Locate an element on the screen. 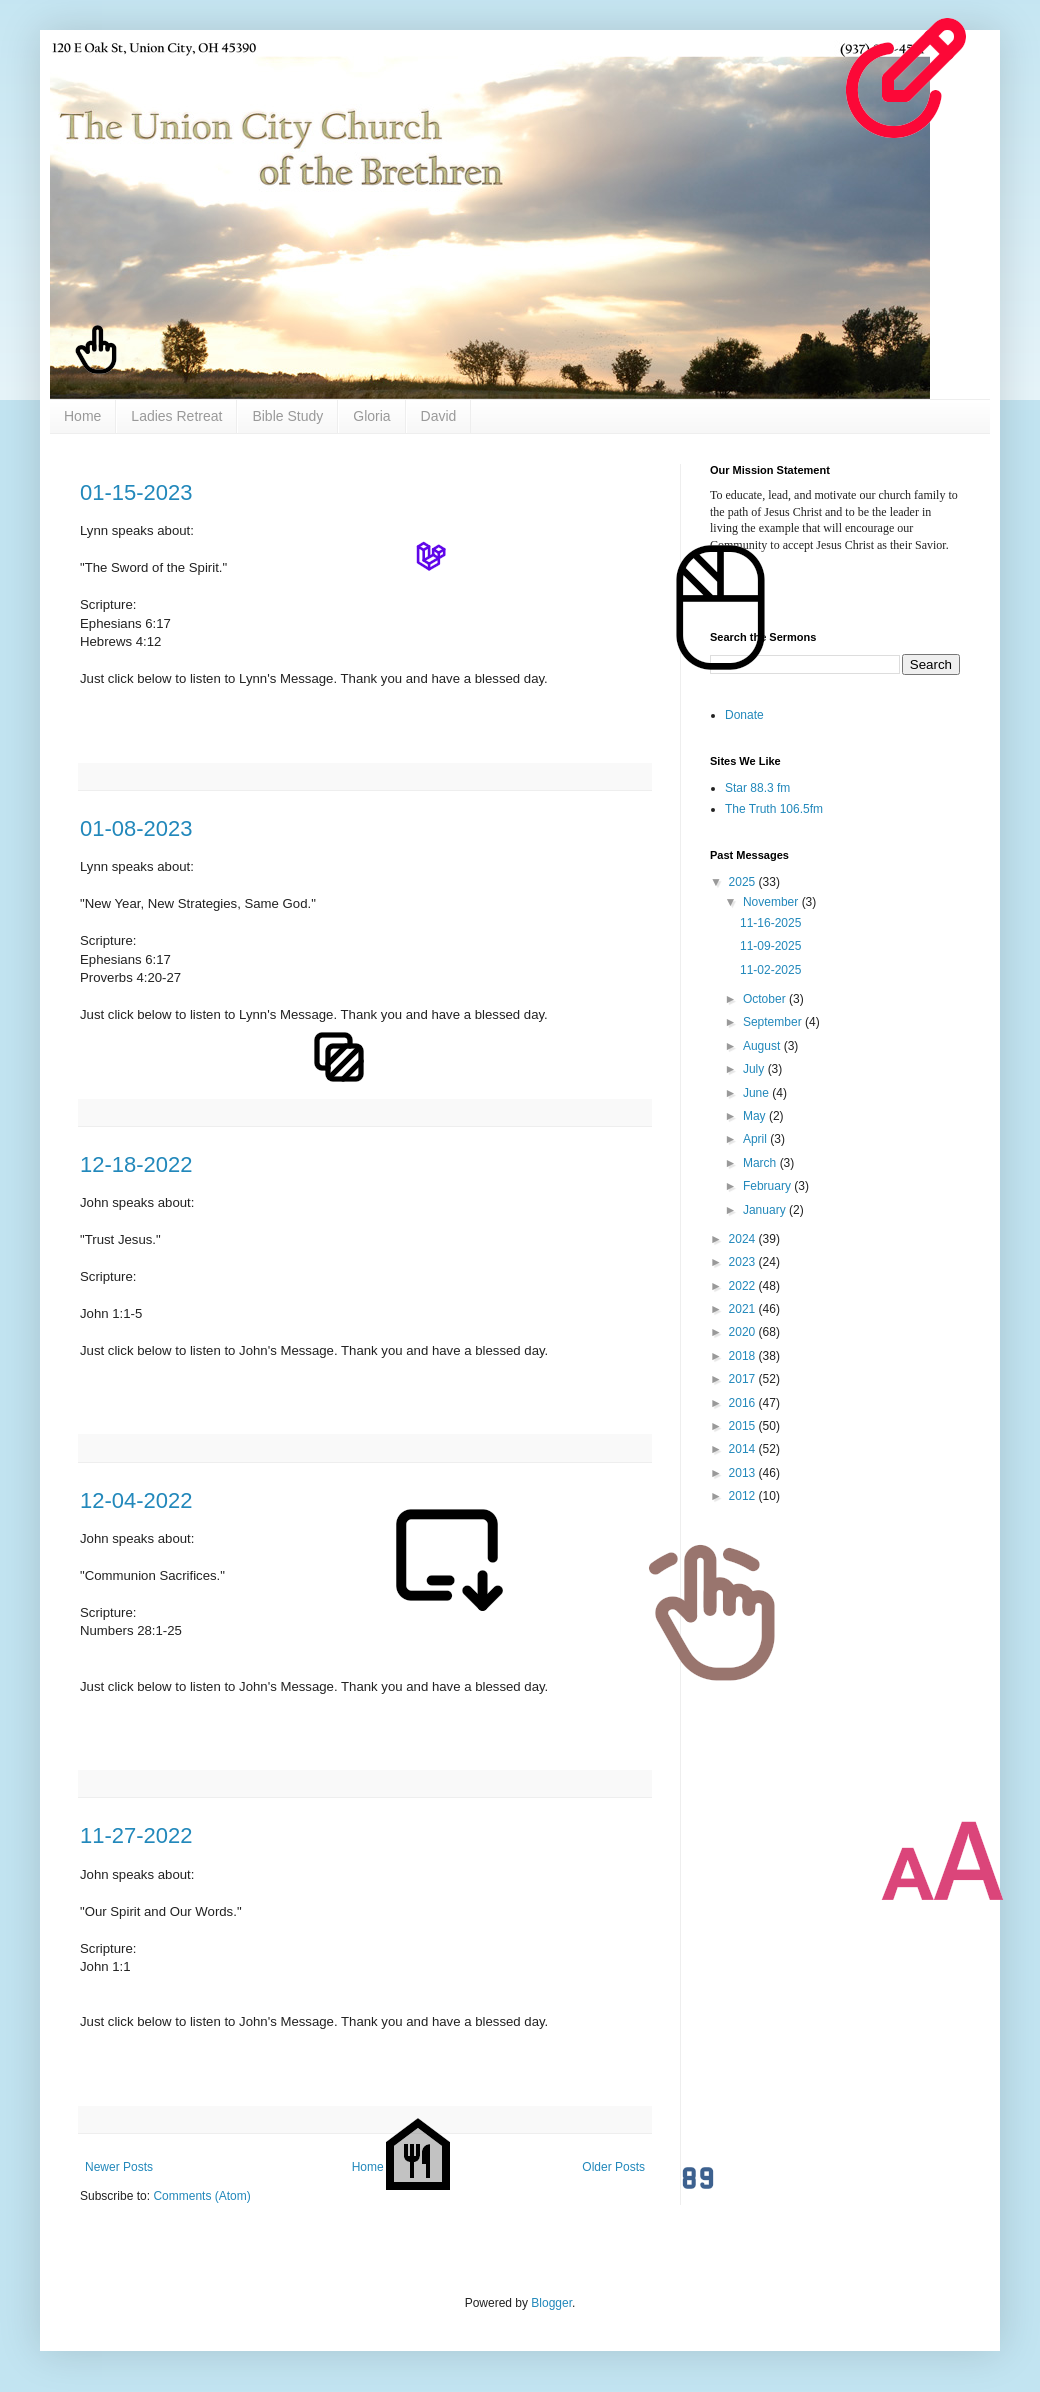  select multiple items or objects is located at coordinates (339, 1057).